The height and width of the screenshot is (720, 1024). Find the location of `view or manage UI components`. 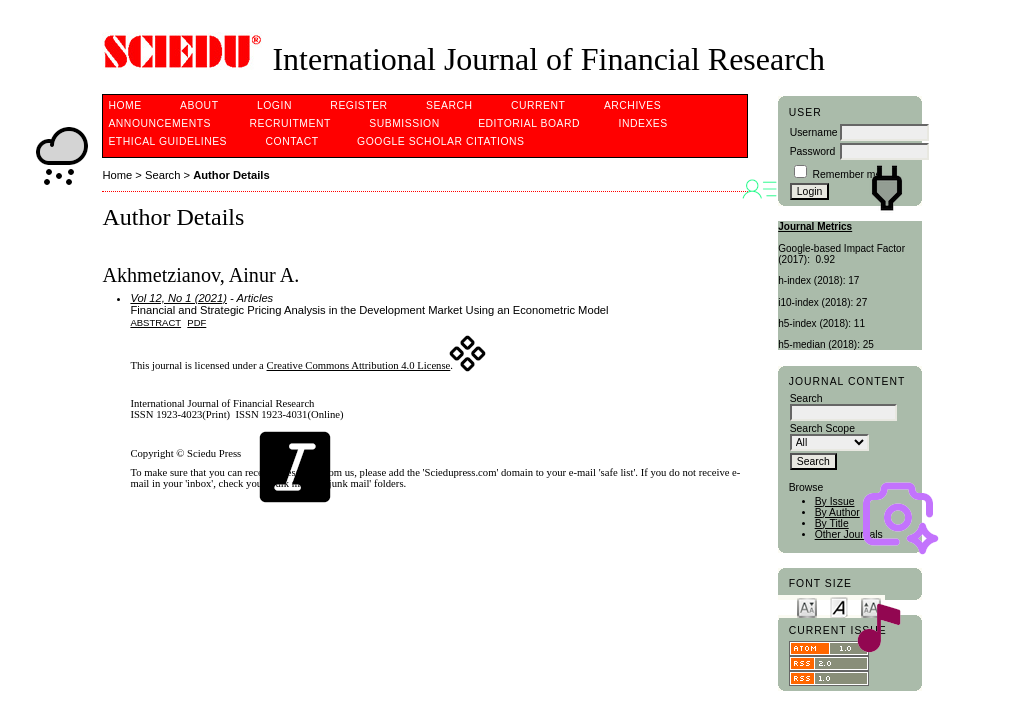

view or manage UI components is located at coordinates (467, 353).